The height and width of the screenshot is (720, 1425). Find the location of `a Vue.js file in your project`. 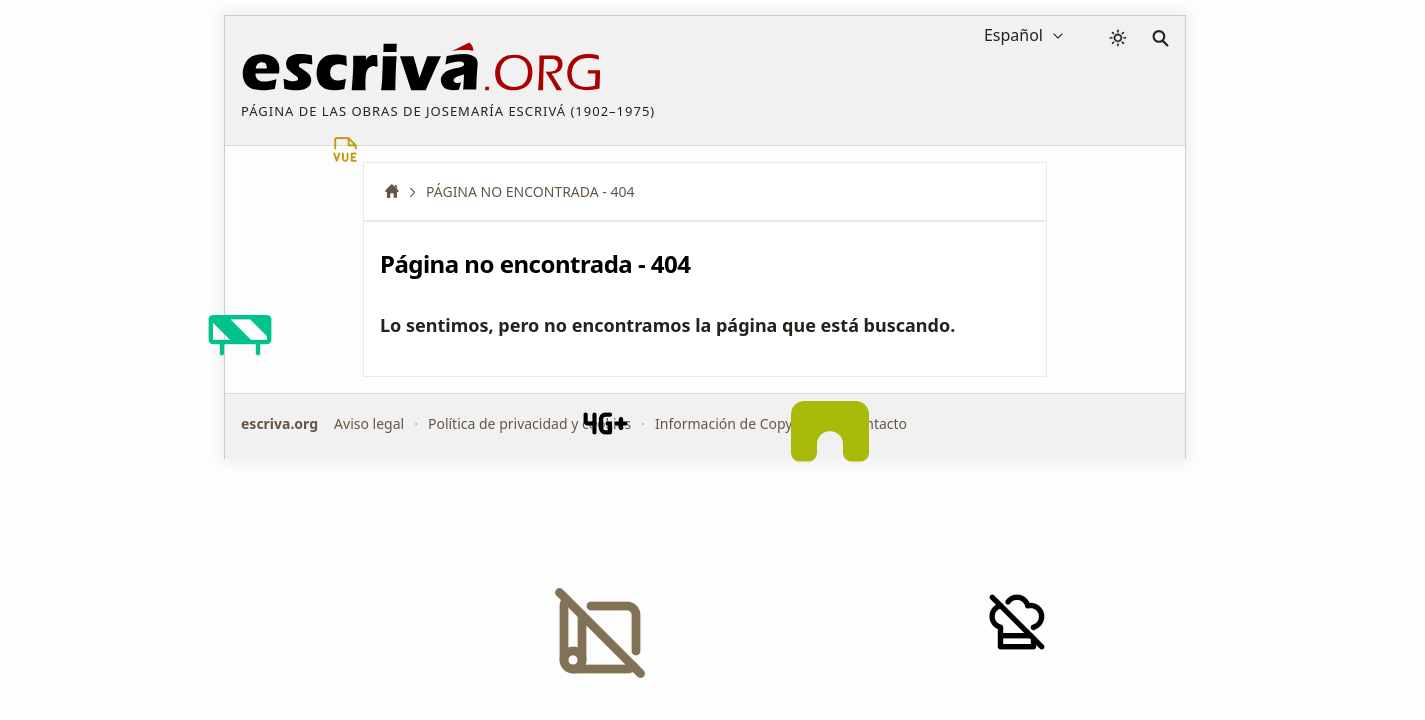

a Vue.js file in your project is located at coordinates (345, 150).